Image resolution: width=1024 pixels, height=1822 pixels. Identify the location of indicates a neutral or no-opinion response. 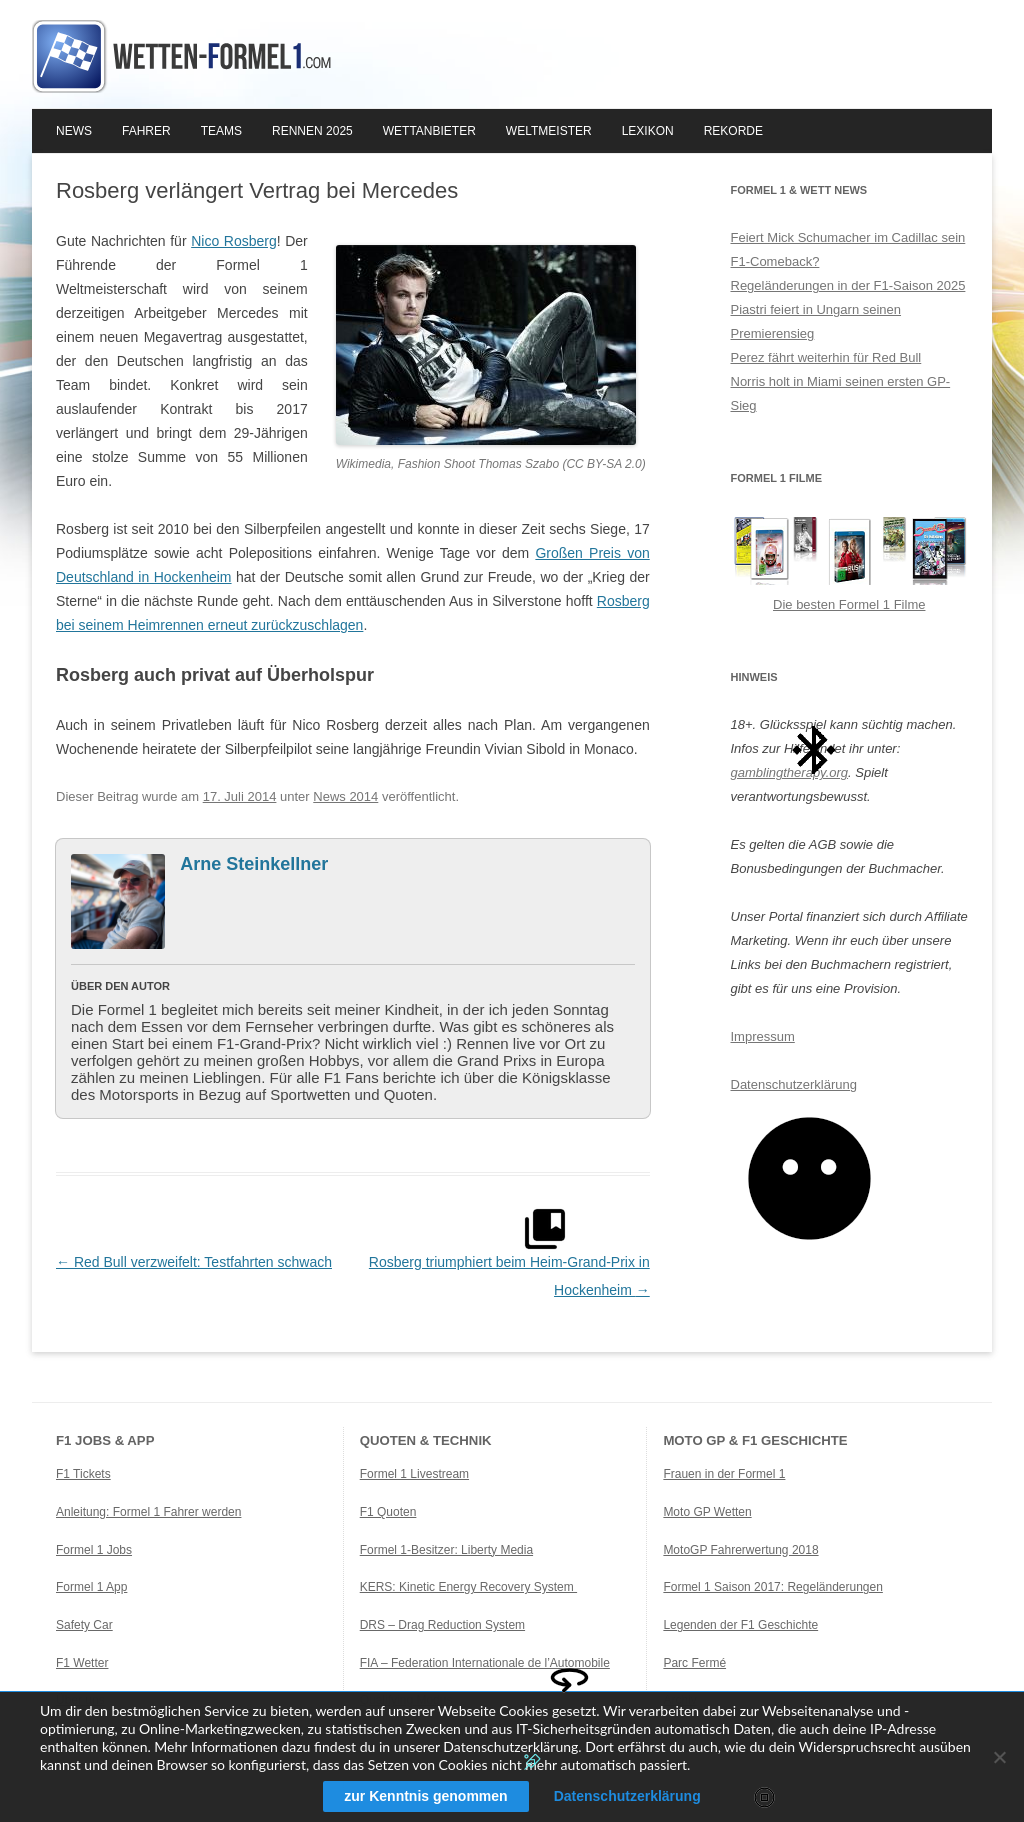
(809, 1178).